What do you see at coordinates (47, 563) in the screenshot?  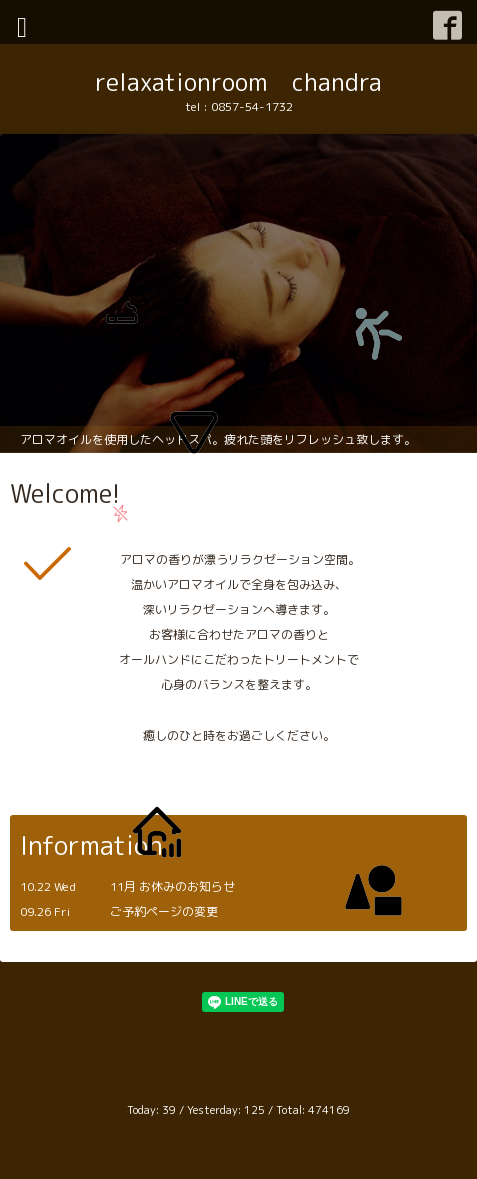 I see `confirm or submit an action` at bounding box center [47, 563].